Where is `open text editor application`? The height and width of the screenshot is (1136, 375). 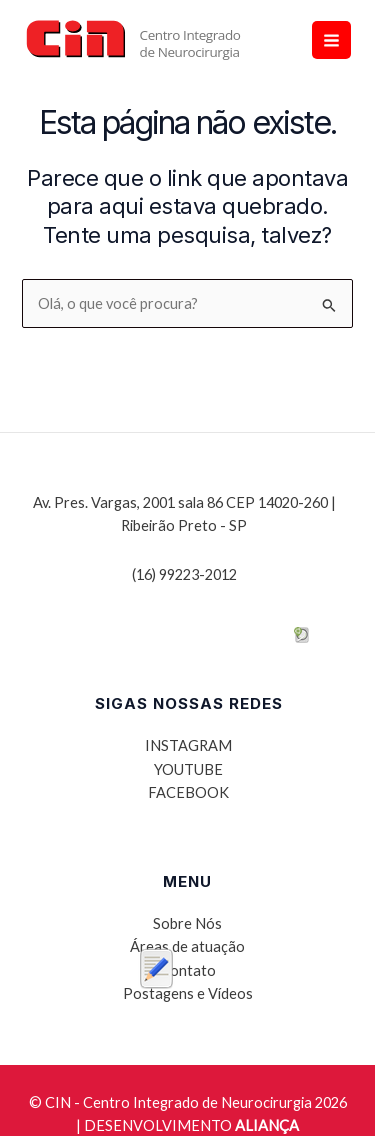 open text editor application is located at coordinates (156, 968).